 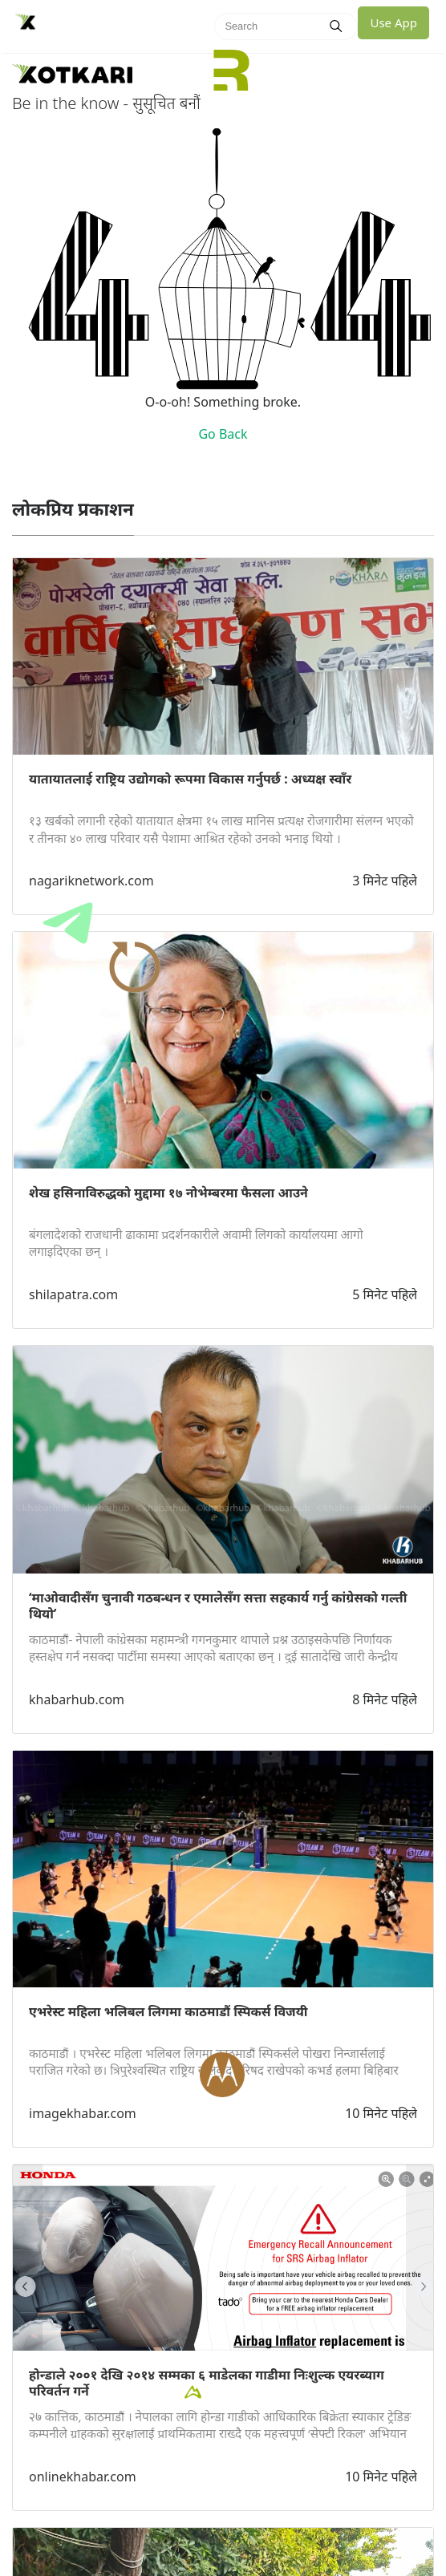 What do you see at coordinates (231, 70) in the screenshot?
I see `remix framework logo` at bounding box center [231, 70].